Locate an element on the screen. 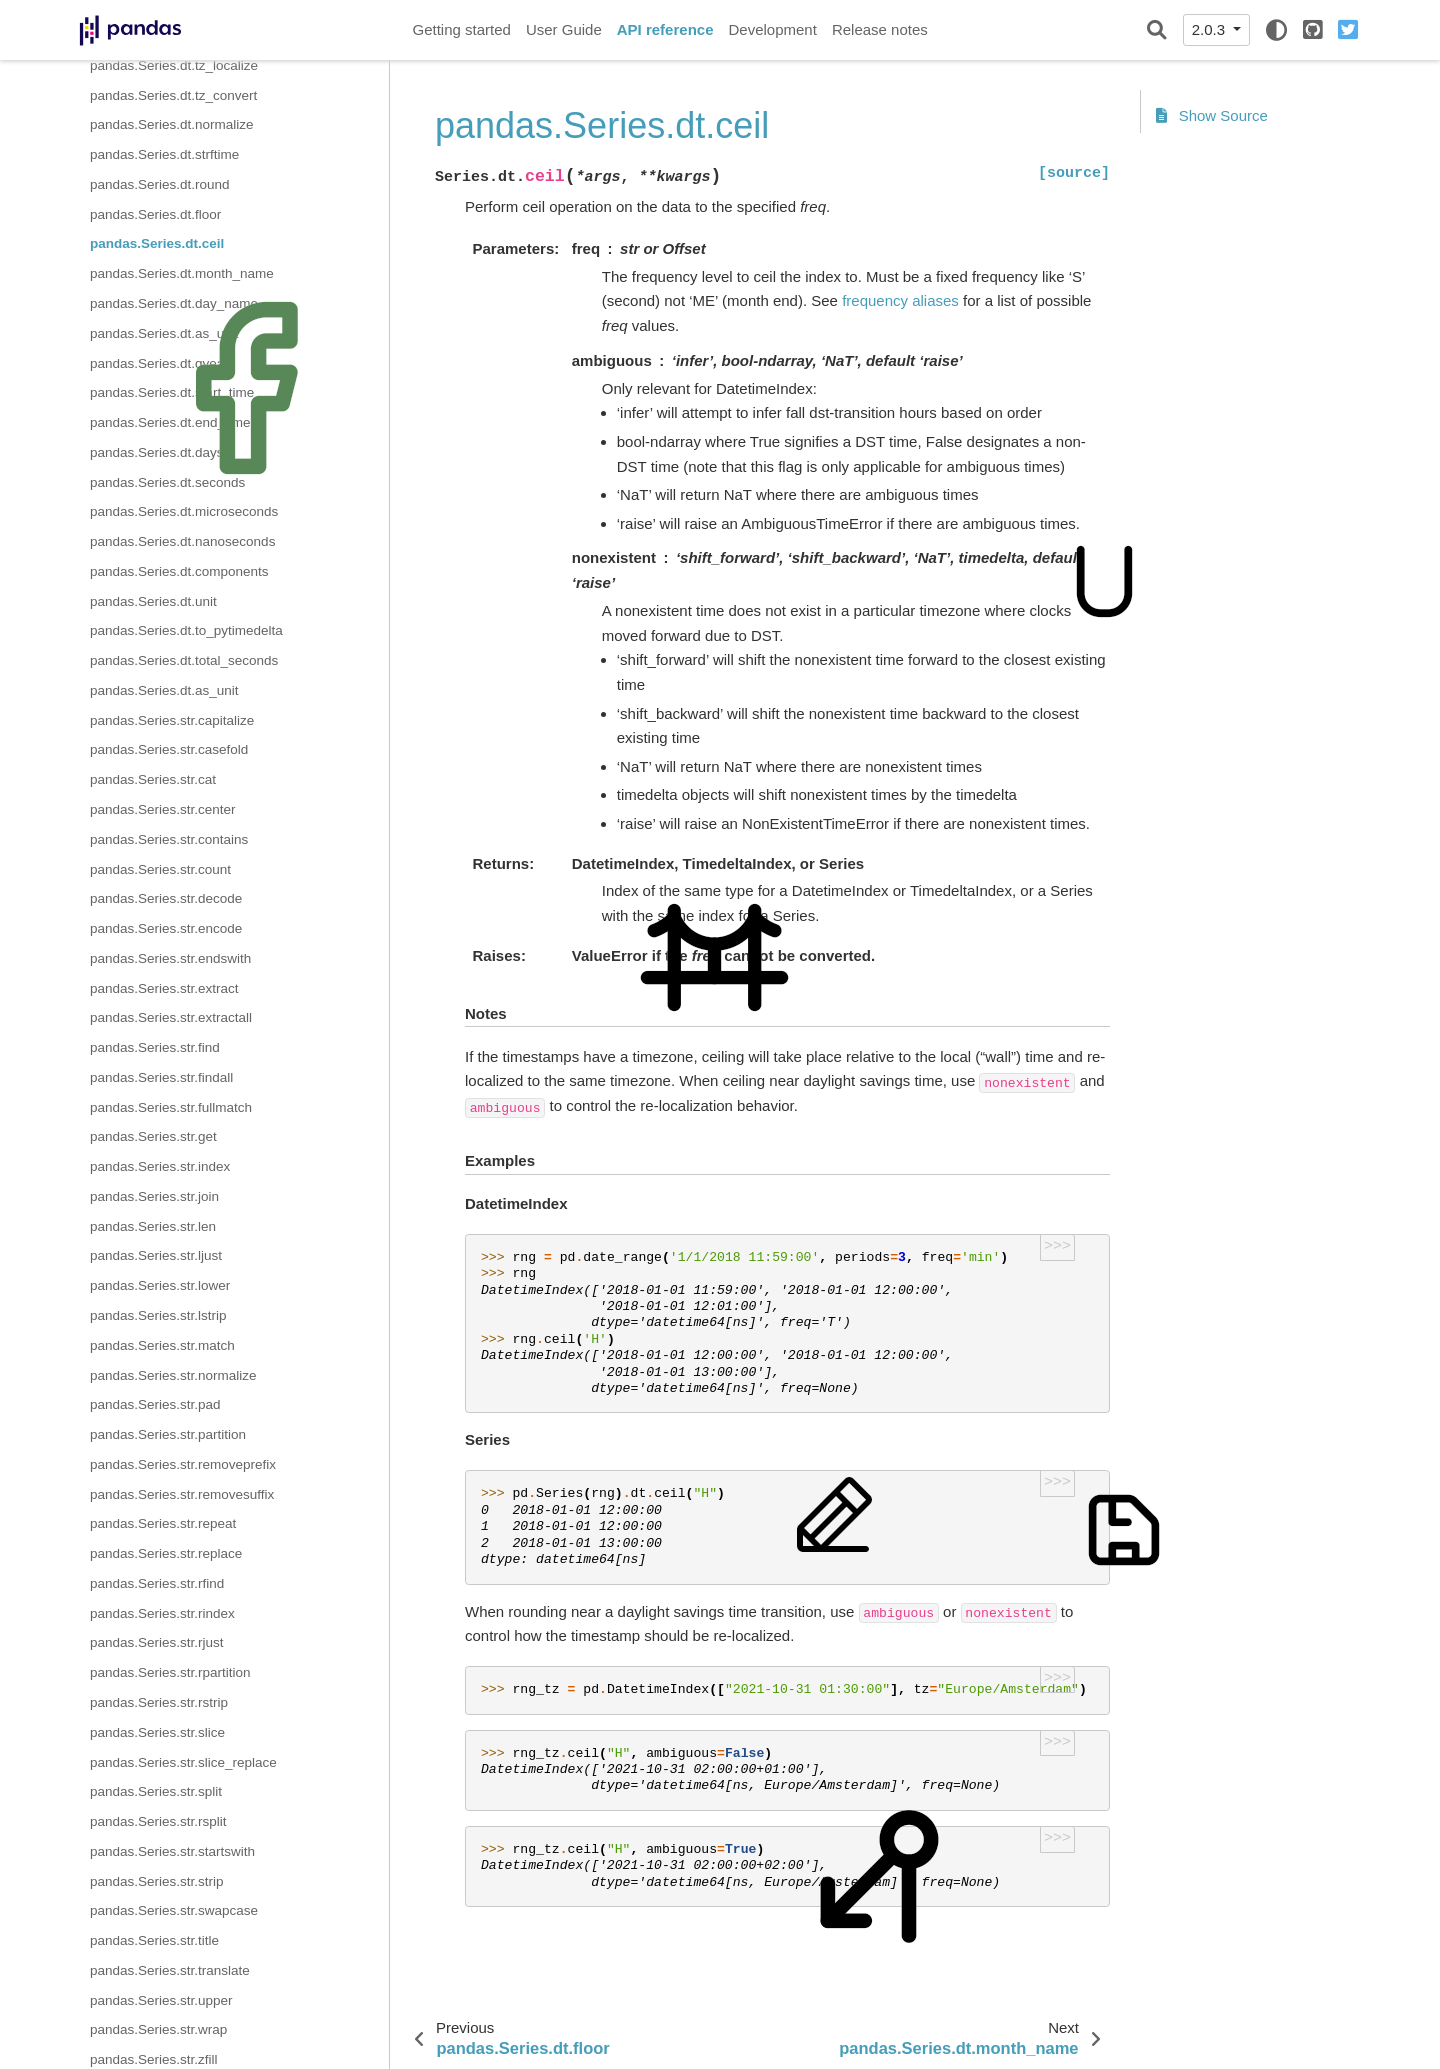  save current file or document is located at coordinates (1124, 1530).